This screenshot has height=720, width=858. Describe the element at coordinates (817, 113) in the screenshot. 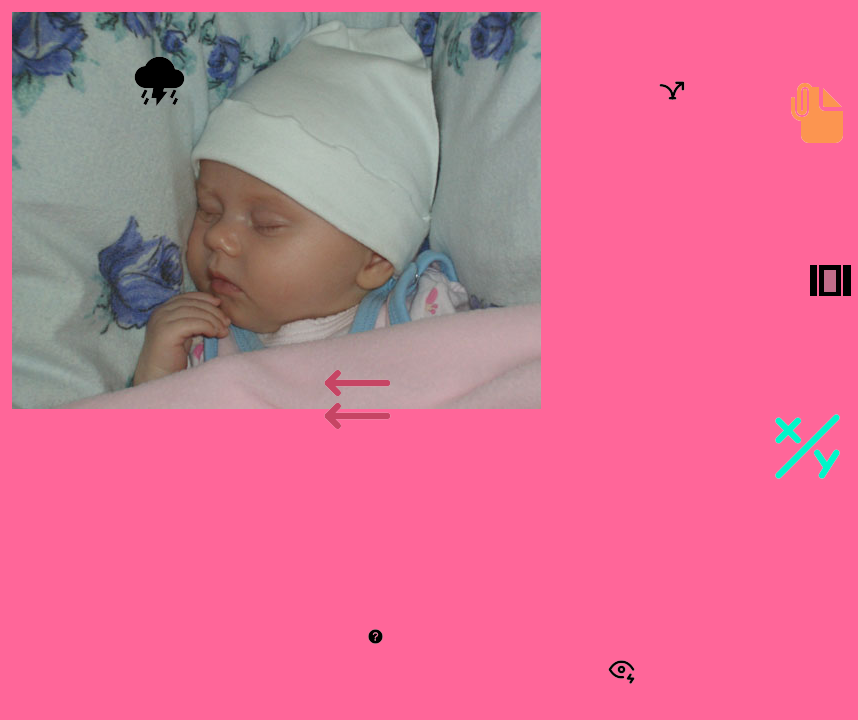

I see `attach a file or document` at that location.